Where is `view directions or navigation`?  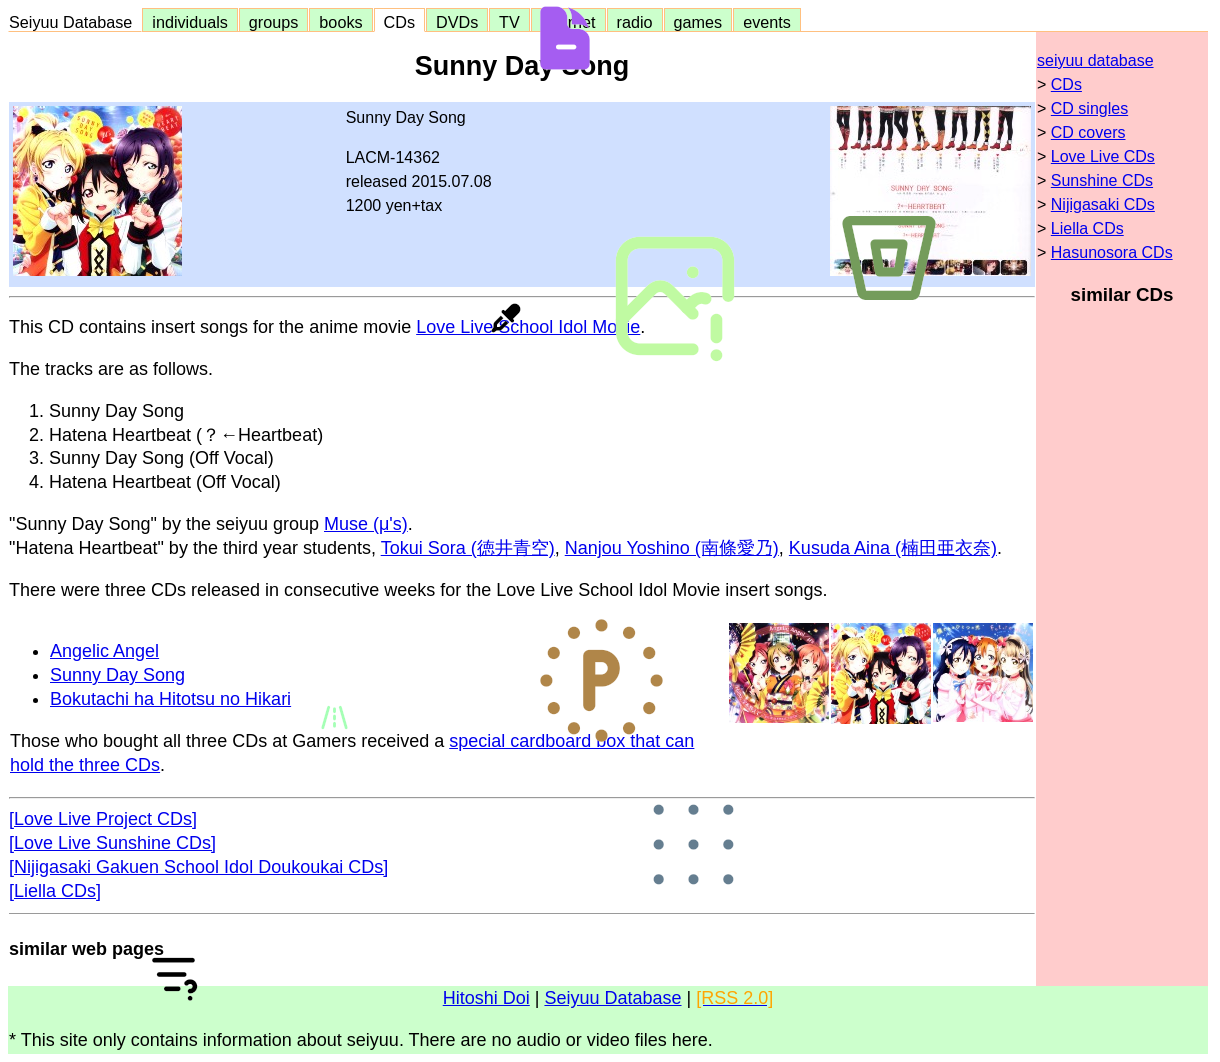 view directions or navigation is located at coordinates (334, 717).